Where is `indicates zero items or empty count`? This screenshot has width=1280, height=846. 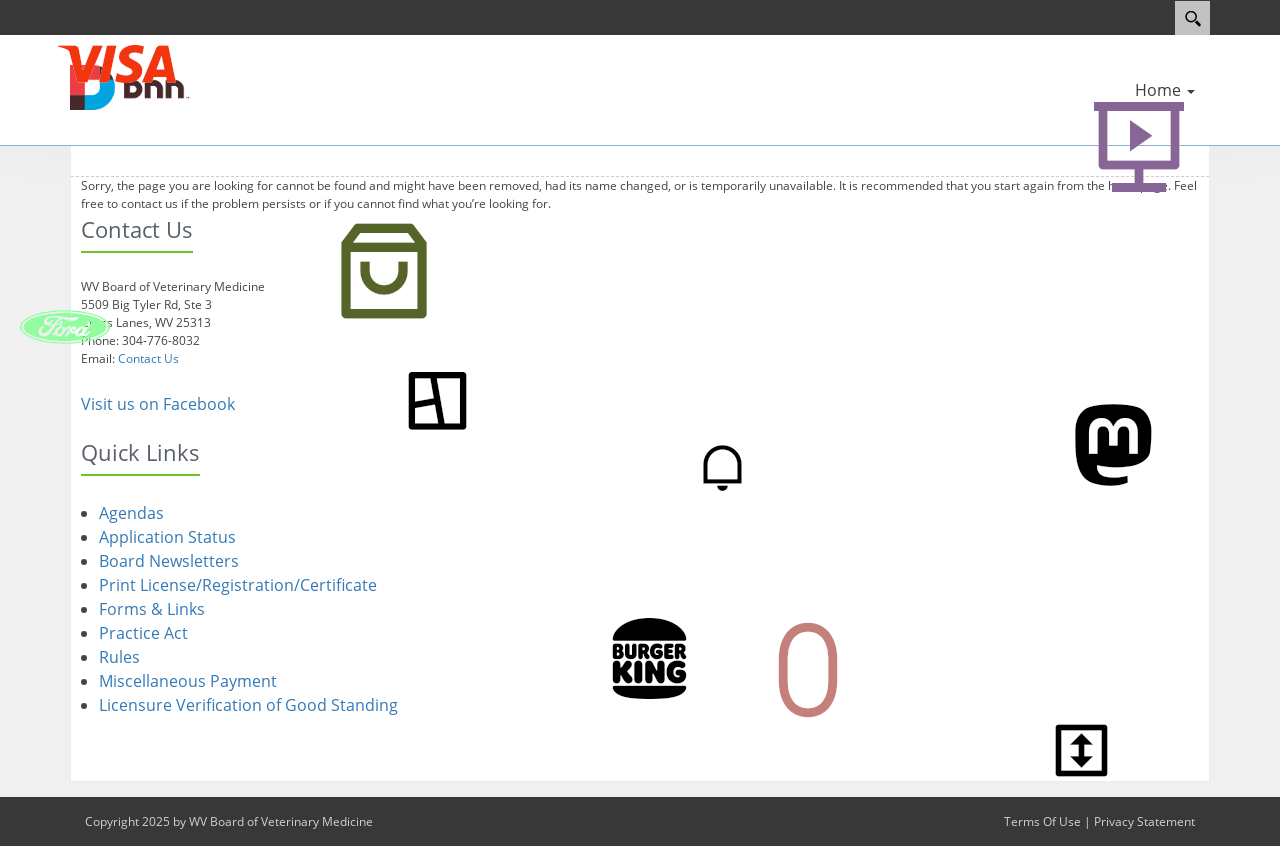
indicates zero items or empty count is located at coordinates (808, 670).